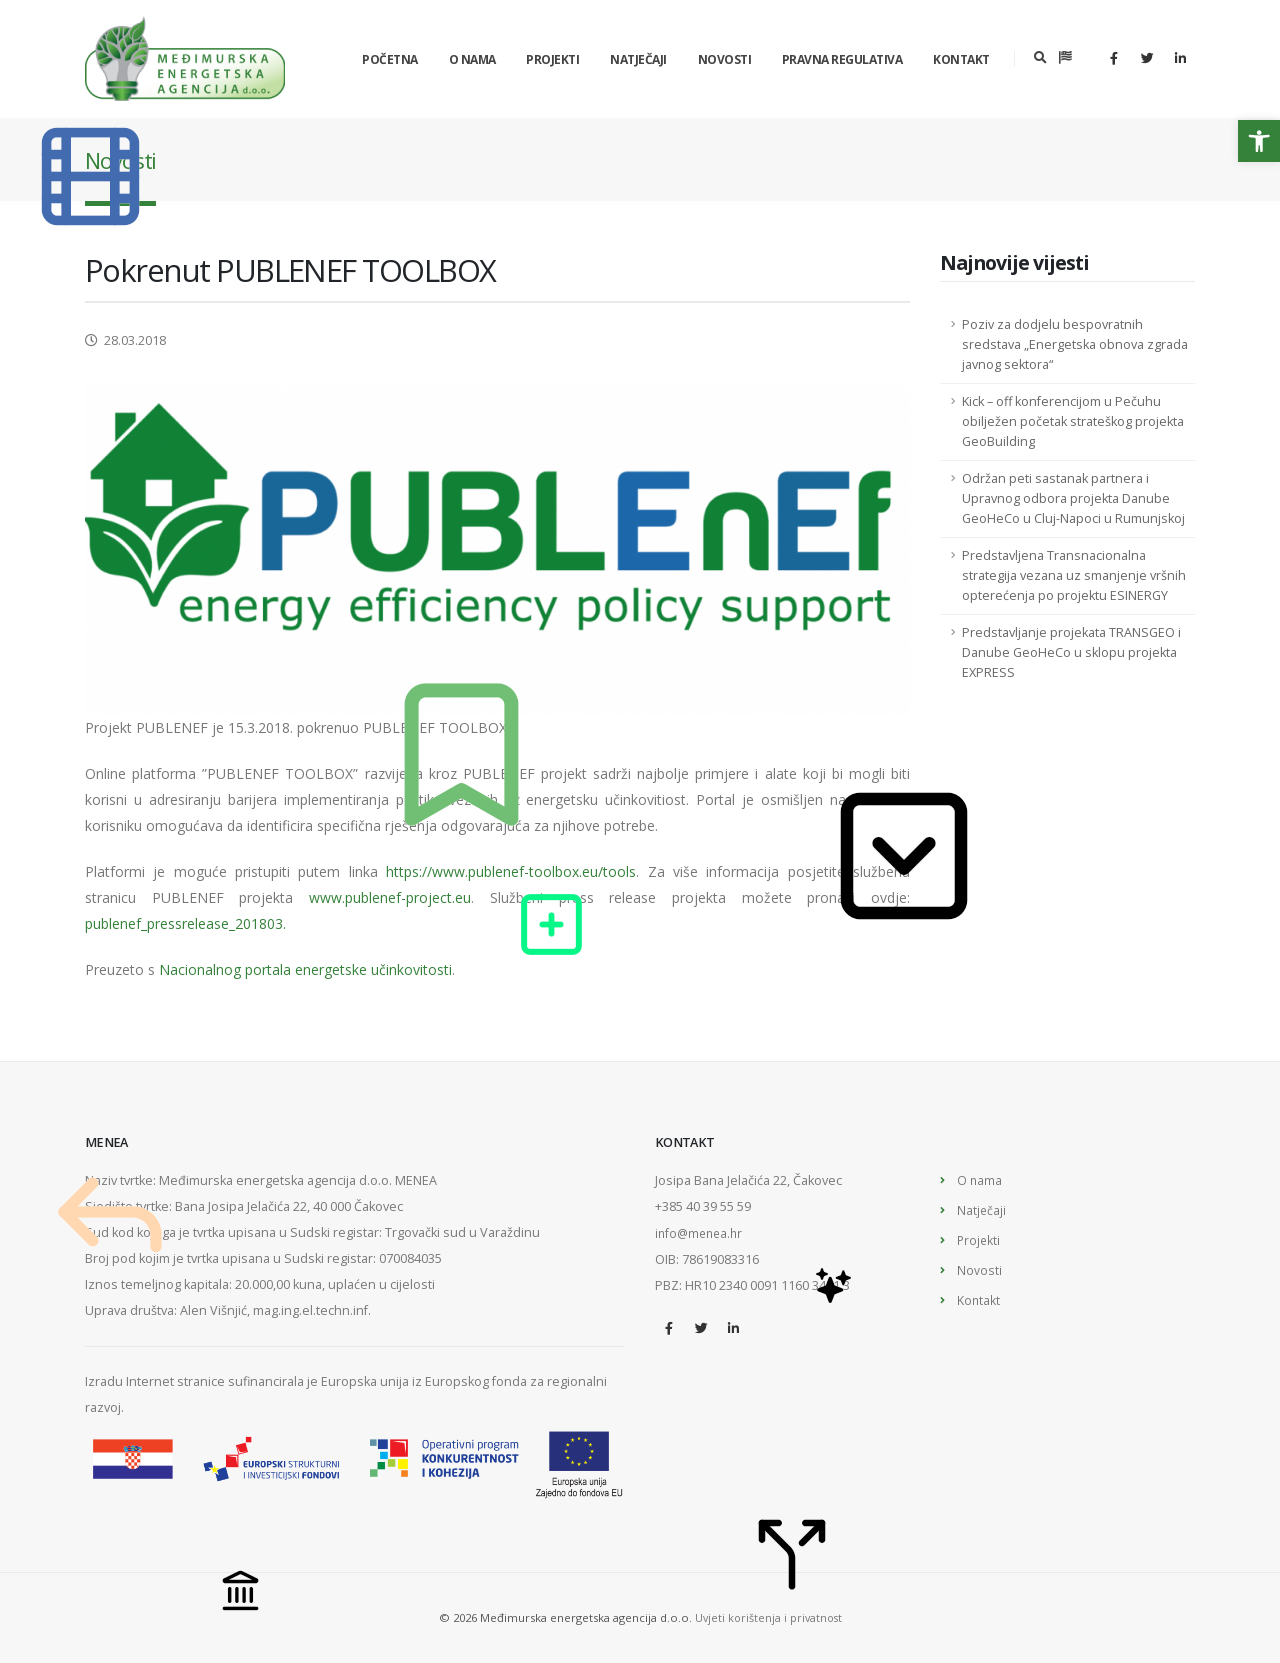 This screenshot has width=1280, height=1663. Describe the element at coordinates (461, 754) in the screenshot. I see `save this item for later` at that location.